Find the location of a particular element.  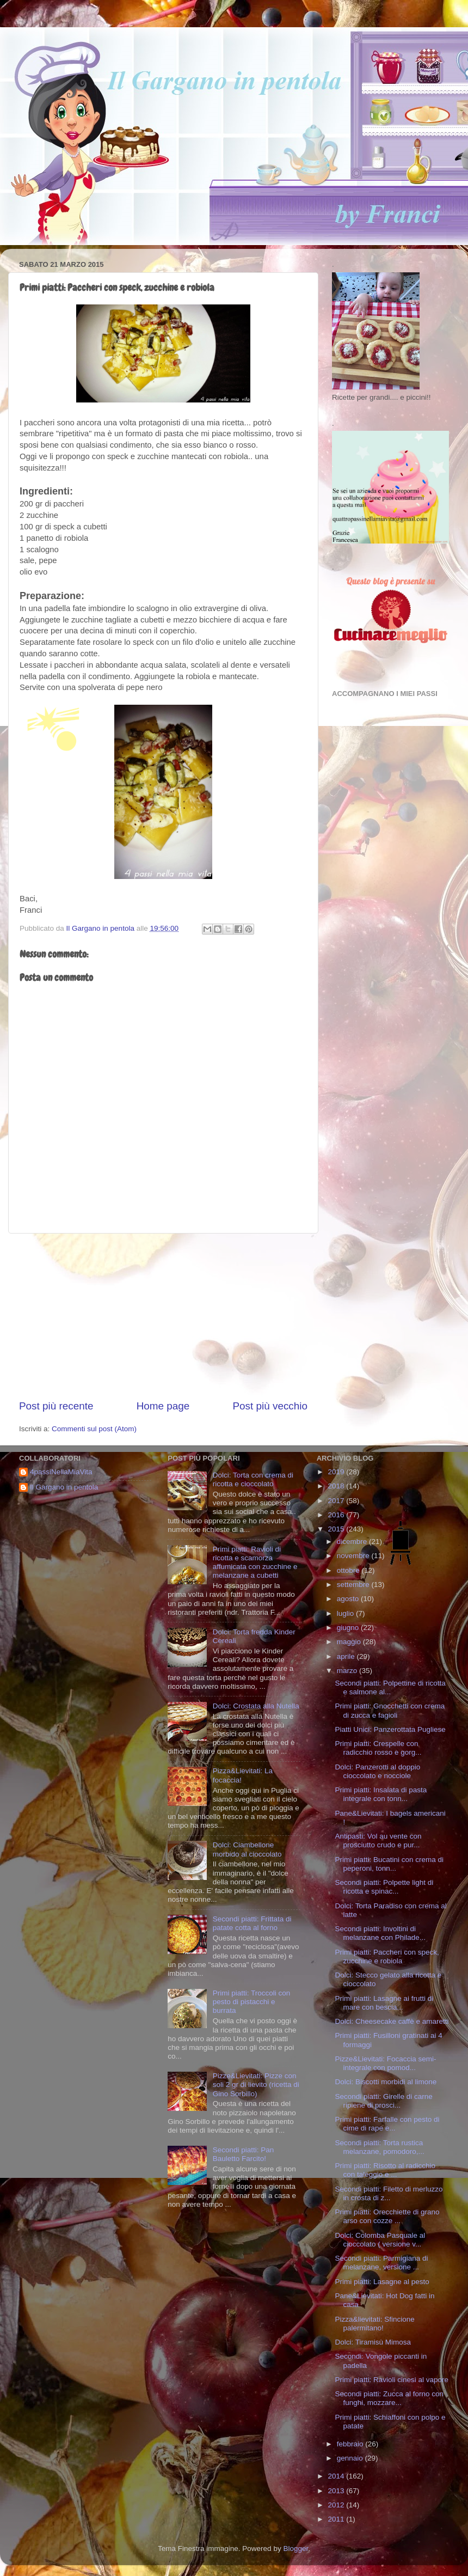

indicates ricochet or bounce effect in gameplay is located at coordinates (53, 728).